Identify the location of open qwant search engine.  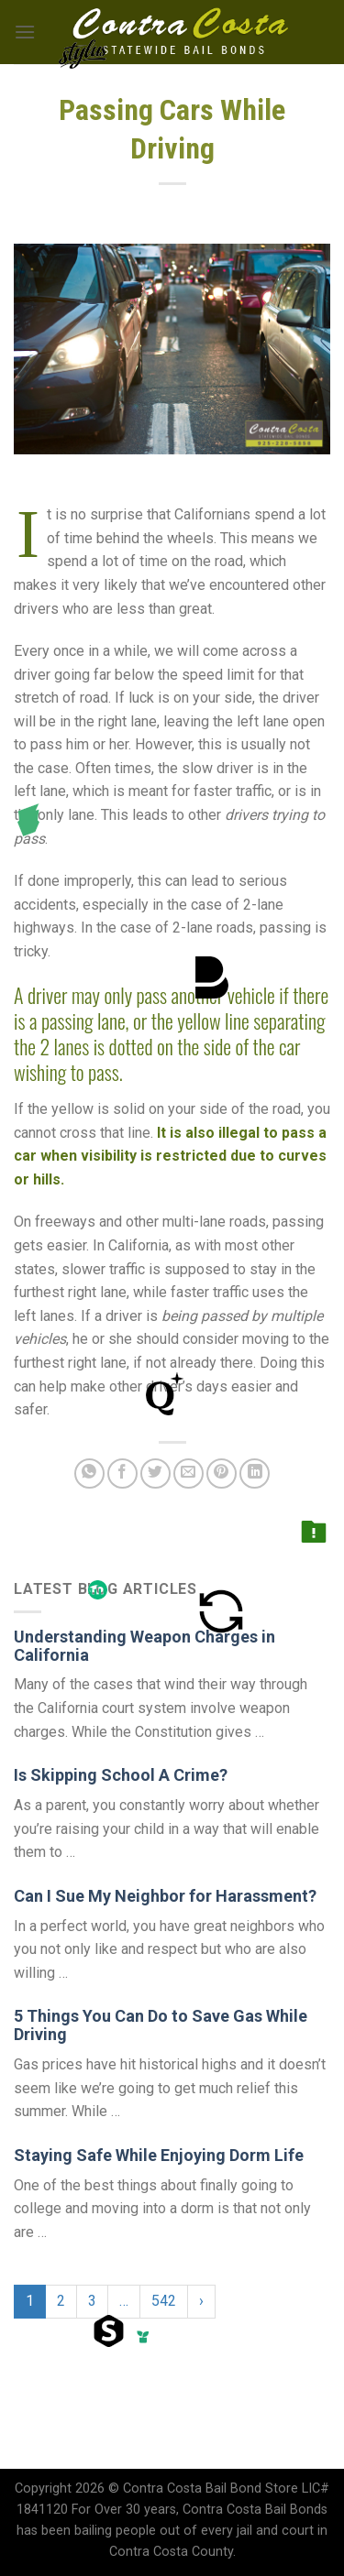
(164, 1393).